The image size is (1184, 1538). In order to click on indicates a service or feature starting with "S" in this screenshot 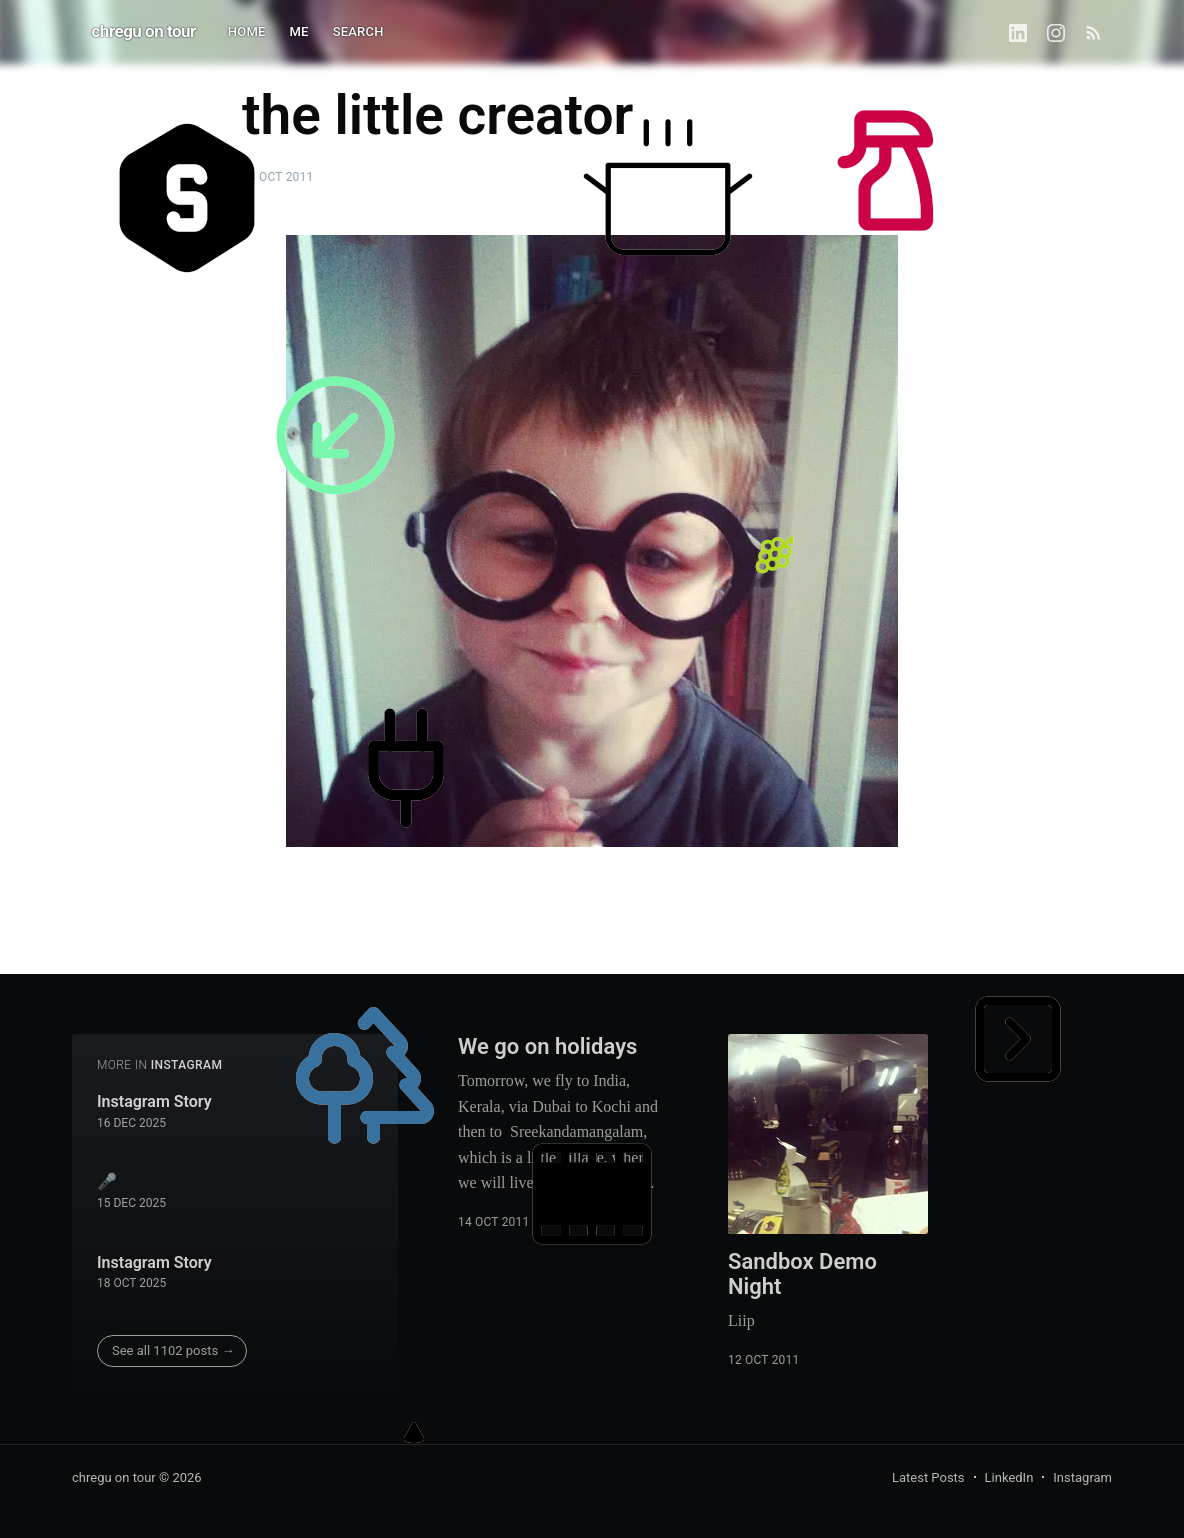, I will do `click(187, 198)`.